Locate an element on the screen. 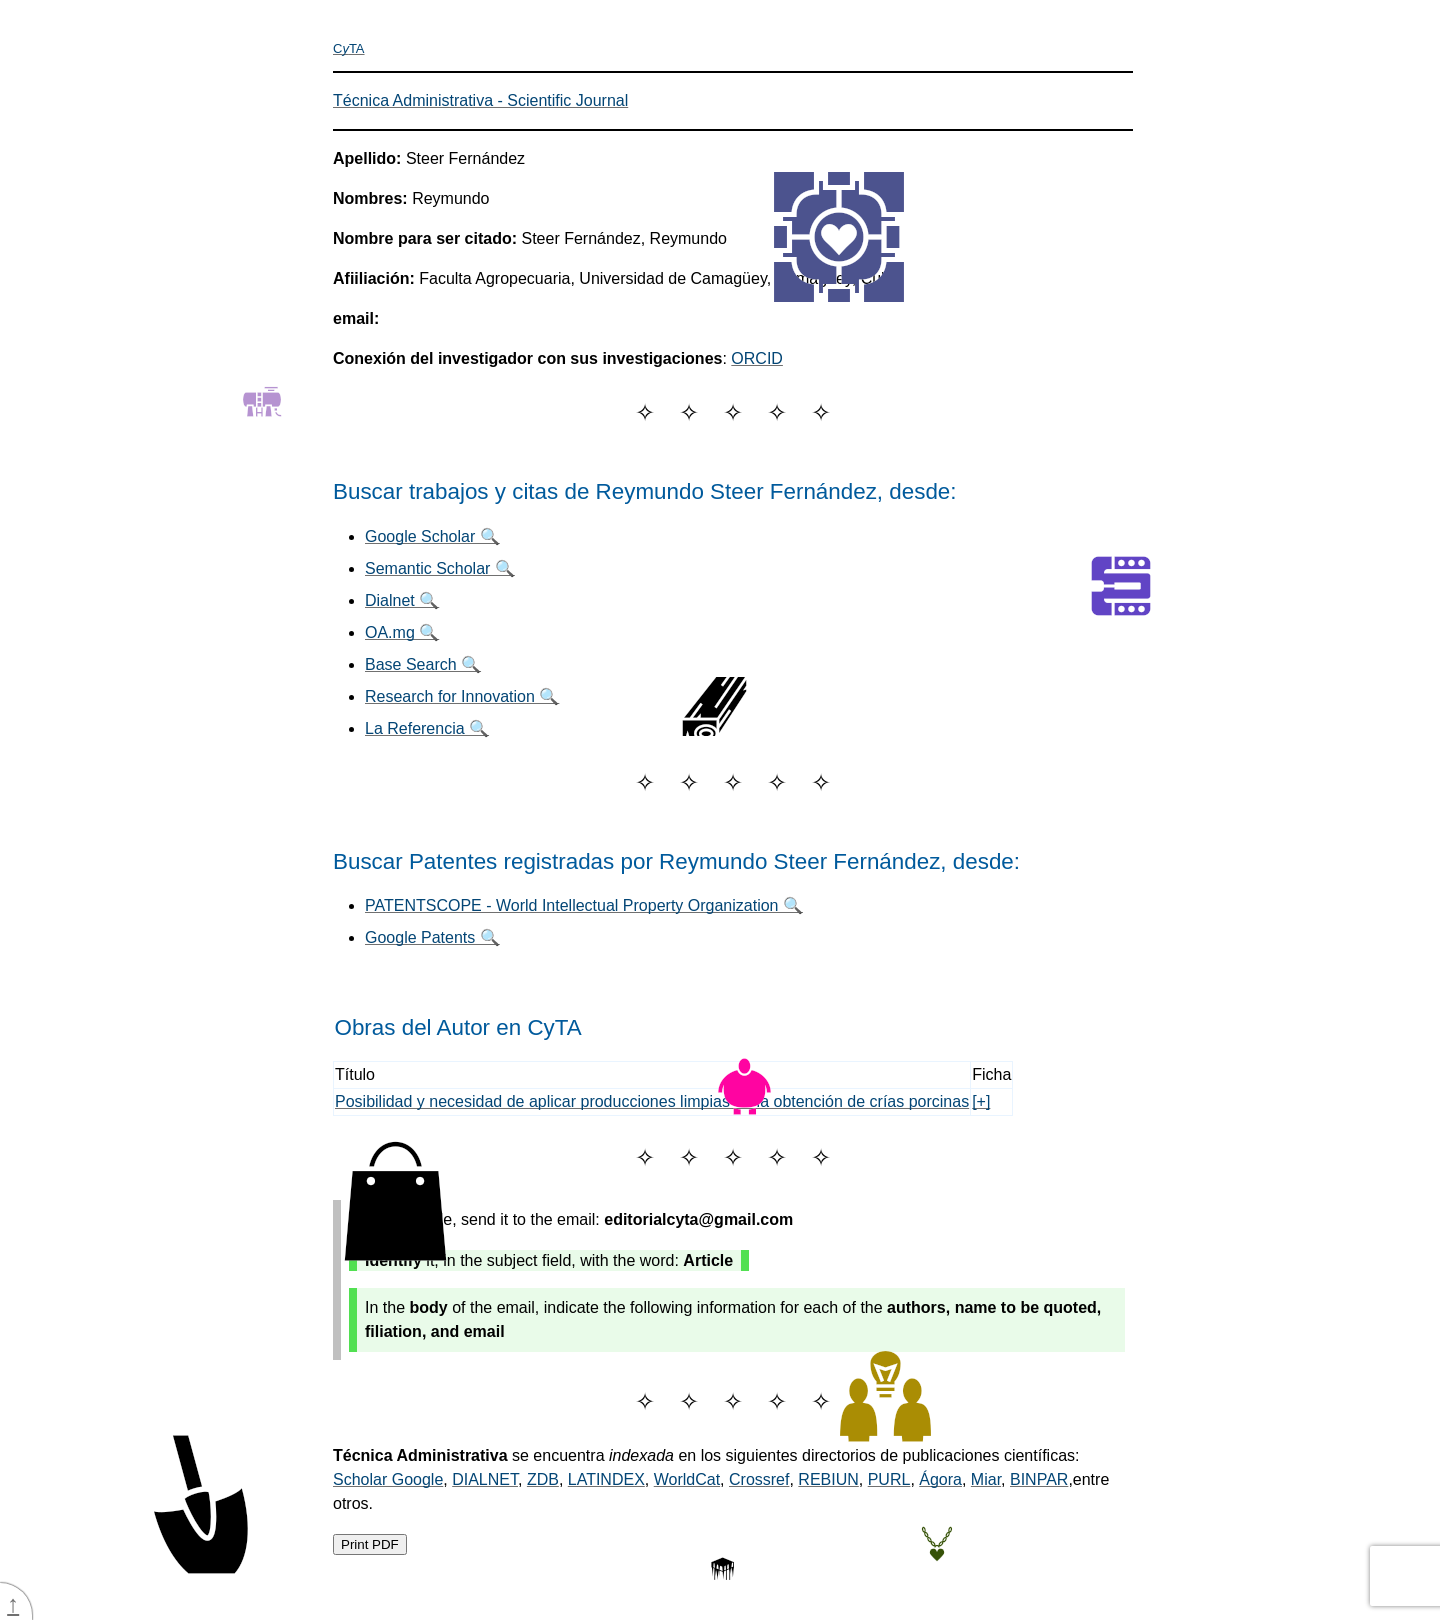  view jewelry or accessories collection is located at coordinates (937, 1544).